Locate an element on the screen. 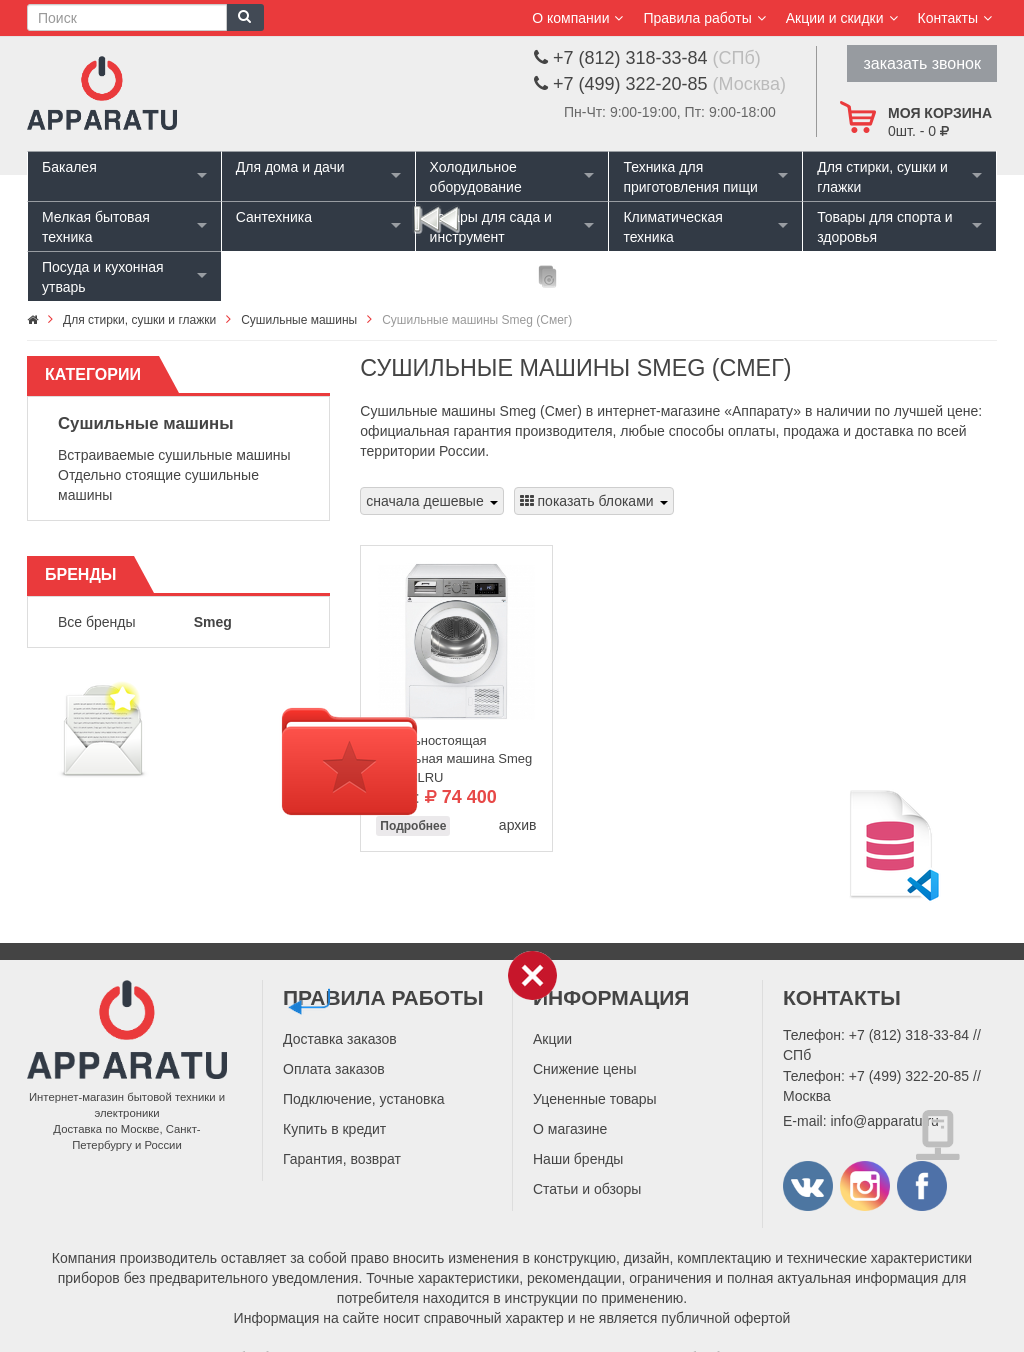 The width and height of the screenshot is (1024, 1352). compose a new email message is located at coordinates (103, 732).